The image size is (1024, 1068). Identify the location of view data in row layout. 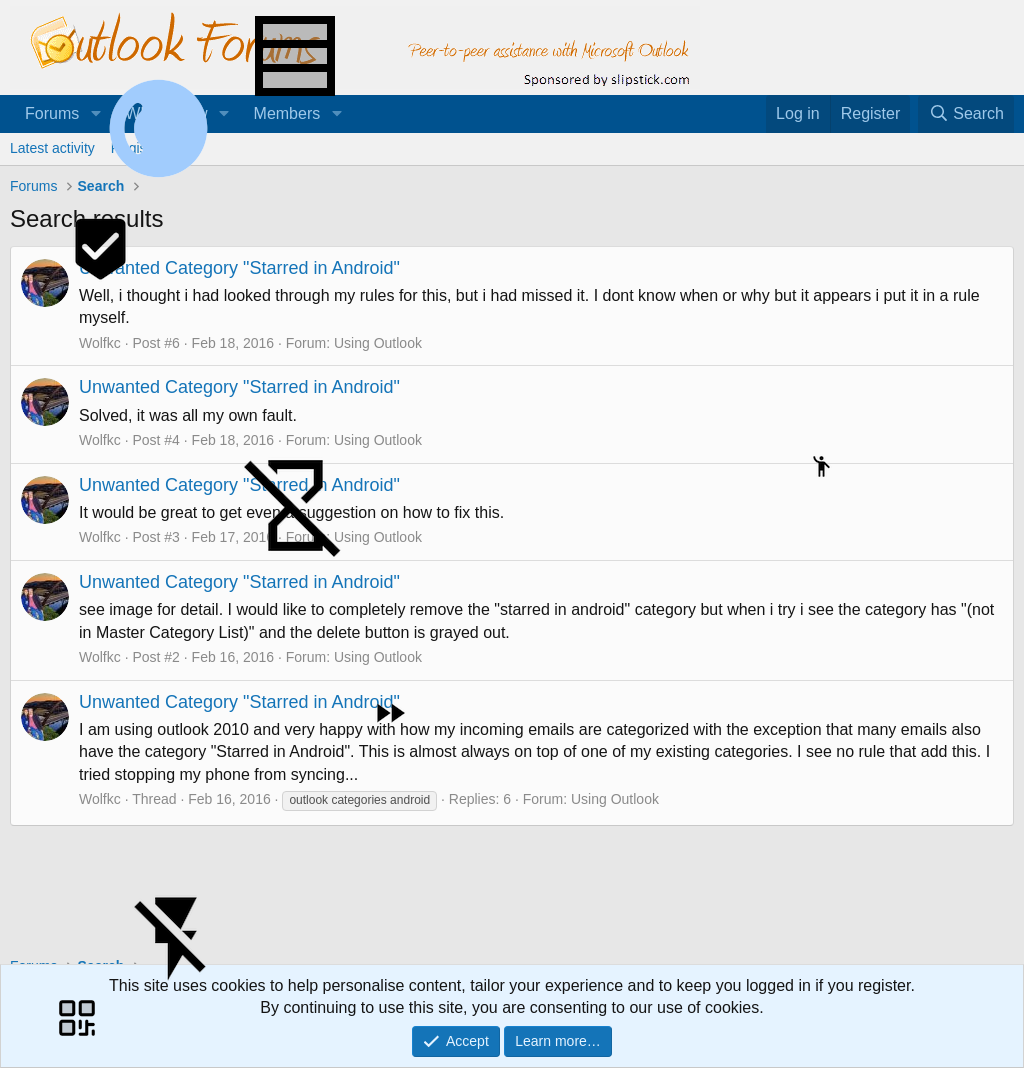
(295, 56).